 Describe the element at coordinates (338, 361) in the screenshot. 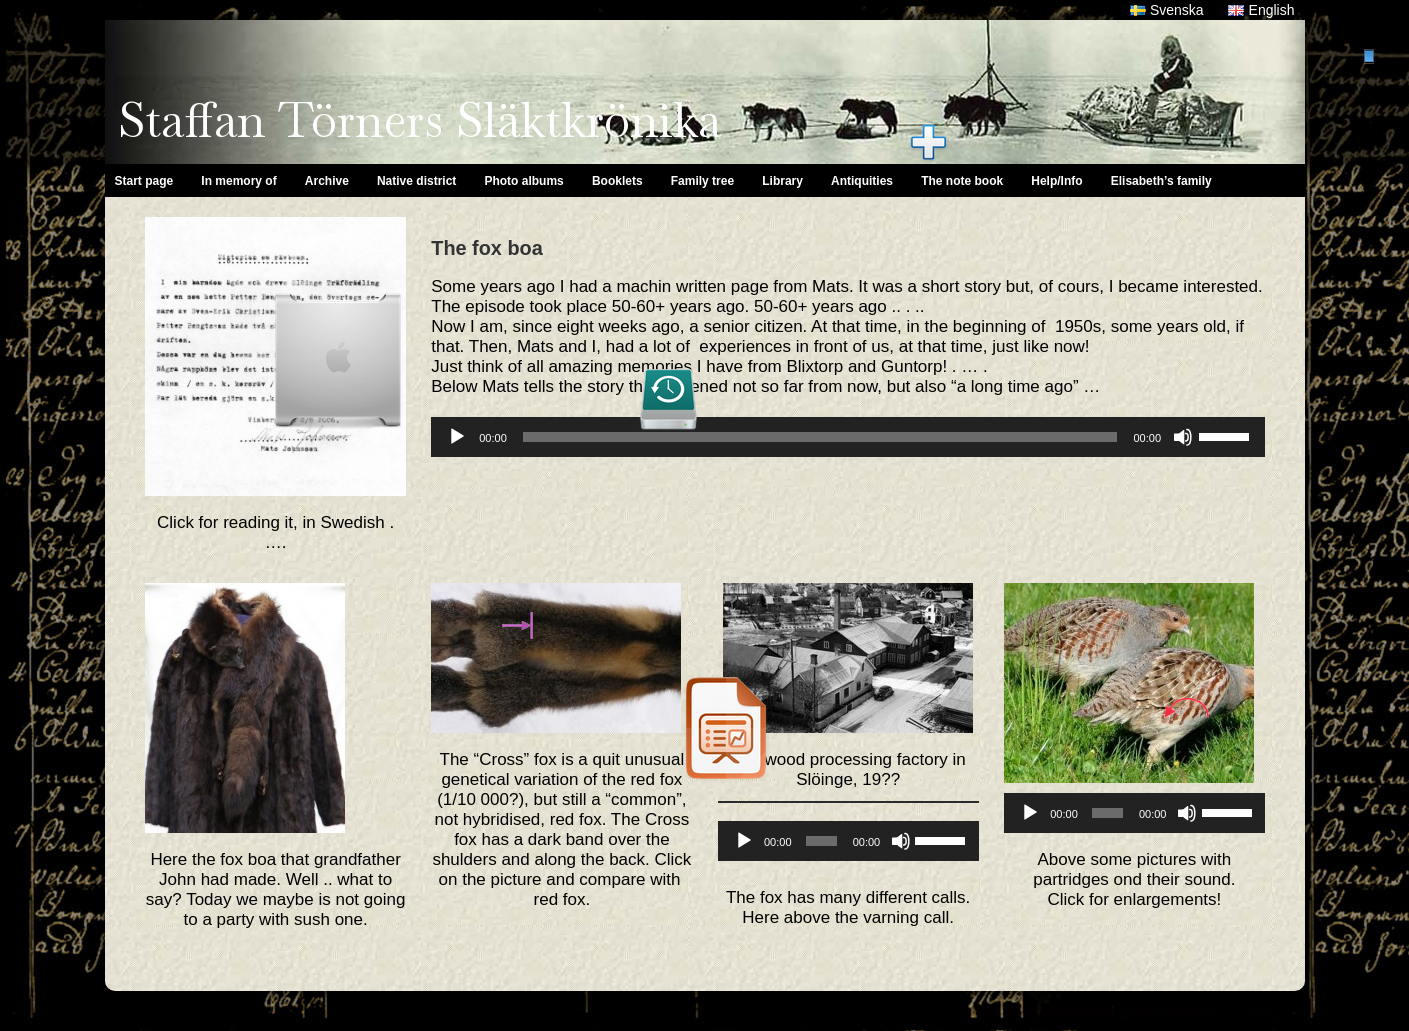

I see `indicates mac pro desktop computer in system settings` at that location.